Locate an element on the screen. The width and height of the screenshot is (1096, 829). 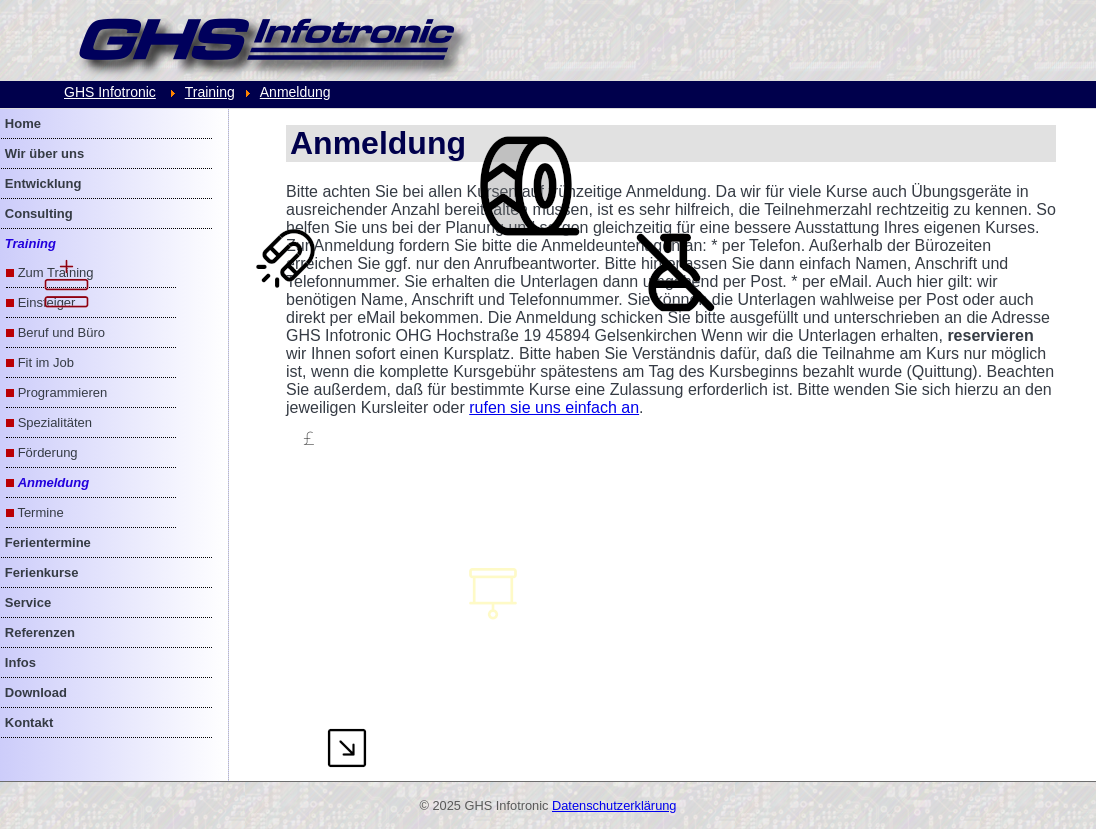
access tire pressure or vehicle tire information is located at coordinates (526, 186).